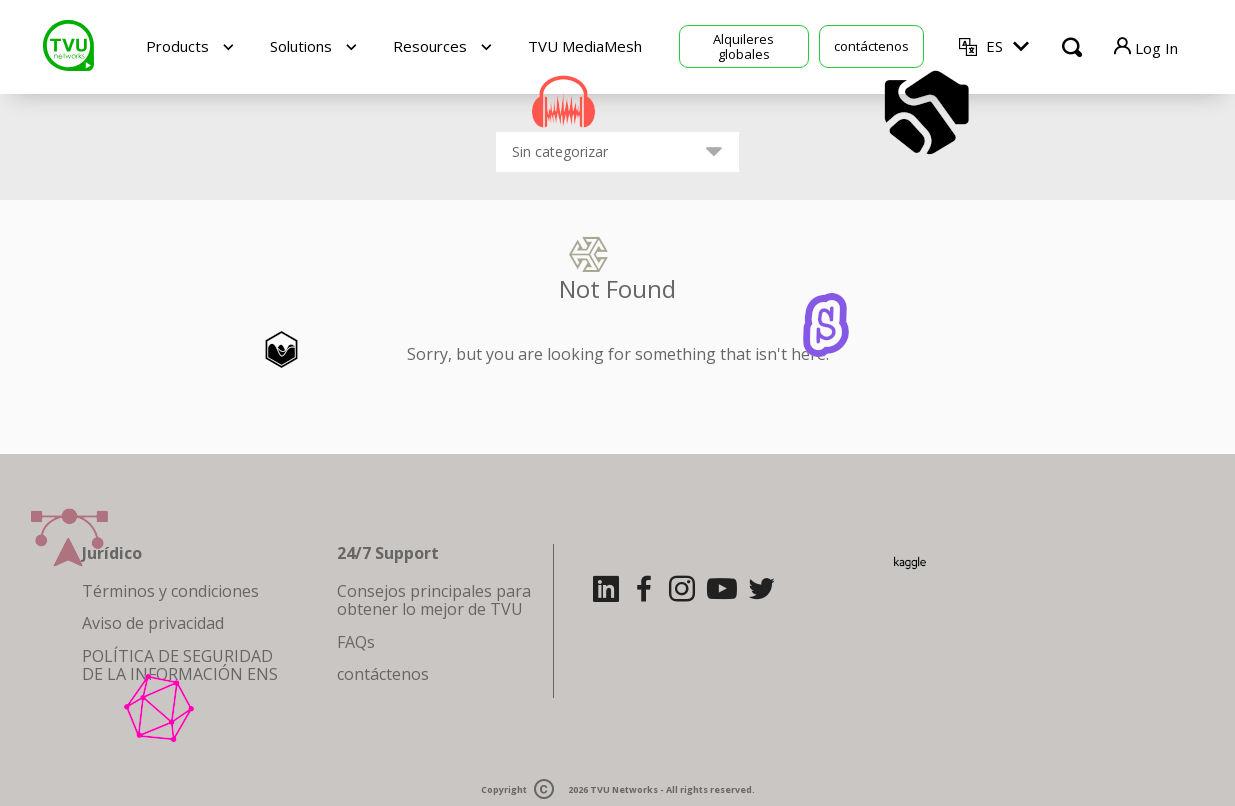 This screenshot has height=806, width=1235. What do you see at coordinates (910, 563) in the screenshot?
I see `open kaggle website or app` at bounding box center [910, 563].